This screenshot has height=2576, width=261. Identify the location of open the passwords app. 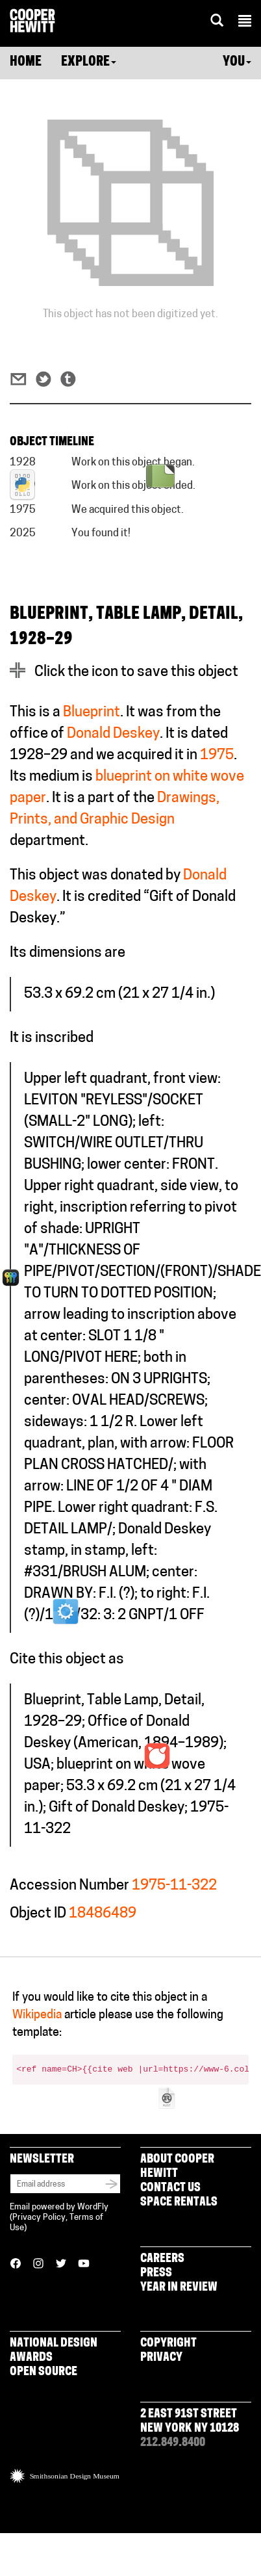
(10, 1277).